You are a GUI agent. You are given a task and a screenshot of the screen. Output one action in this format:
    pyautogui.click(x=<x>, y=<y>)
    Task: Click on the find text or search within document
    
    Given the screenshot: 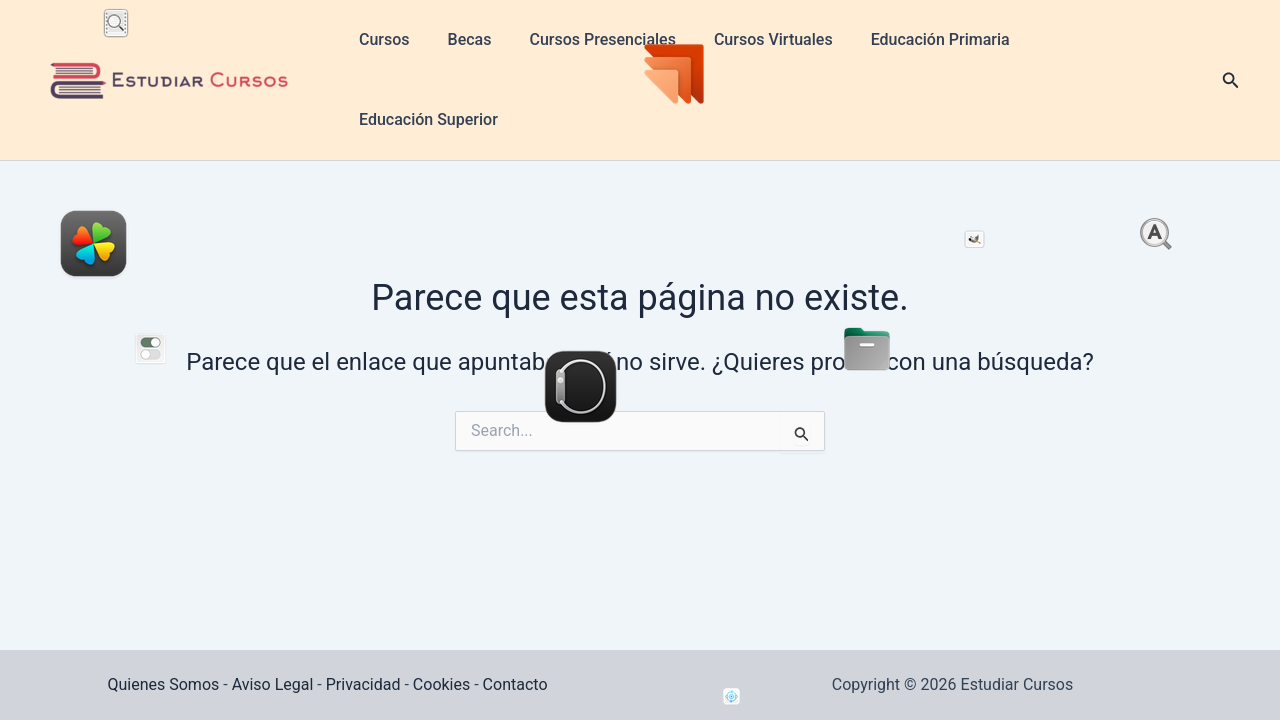 What is the action you would take?
    pyautogui.click(x=1156, y=234)
    